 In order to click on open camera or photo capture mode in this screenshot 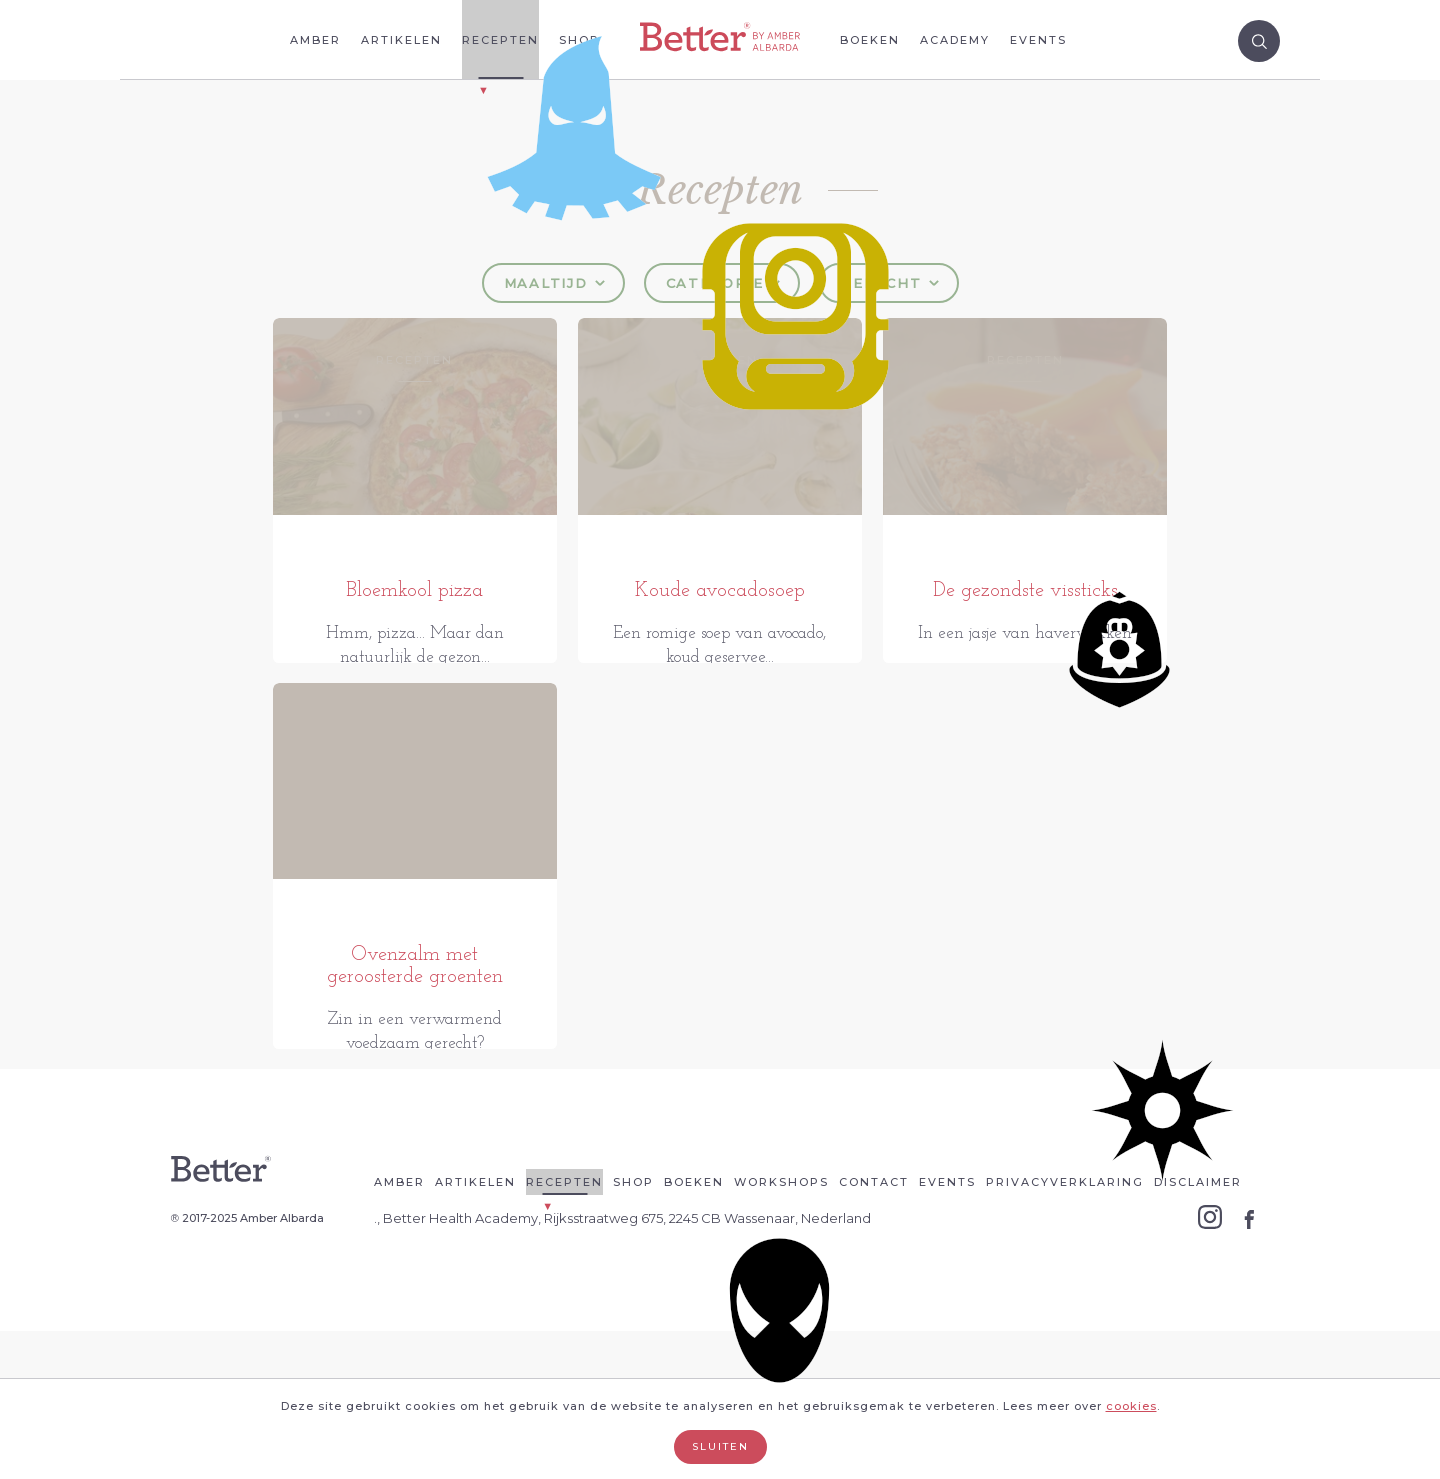, I will do `click(795, 316)`.